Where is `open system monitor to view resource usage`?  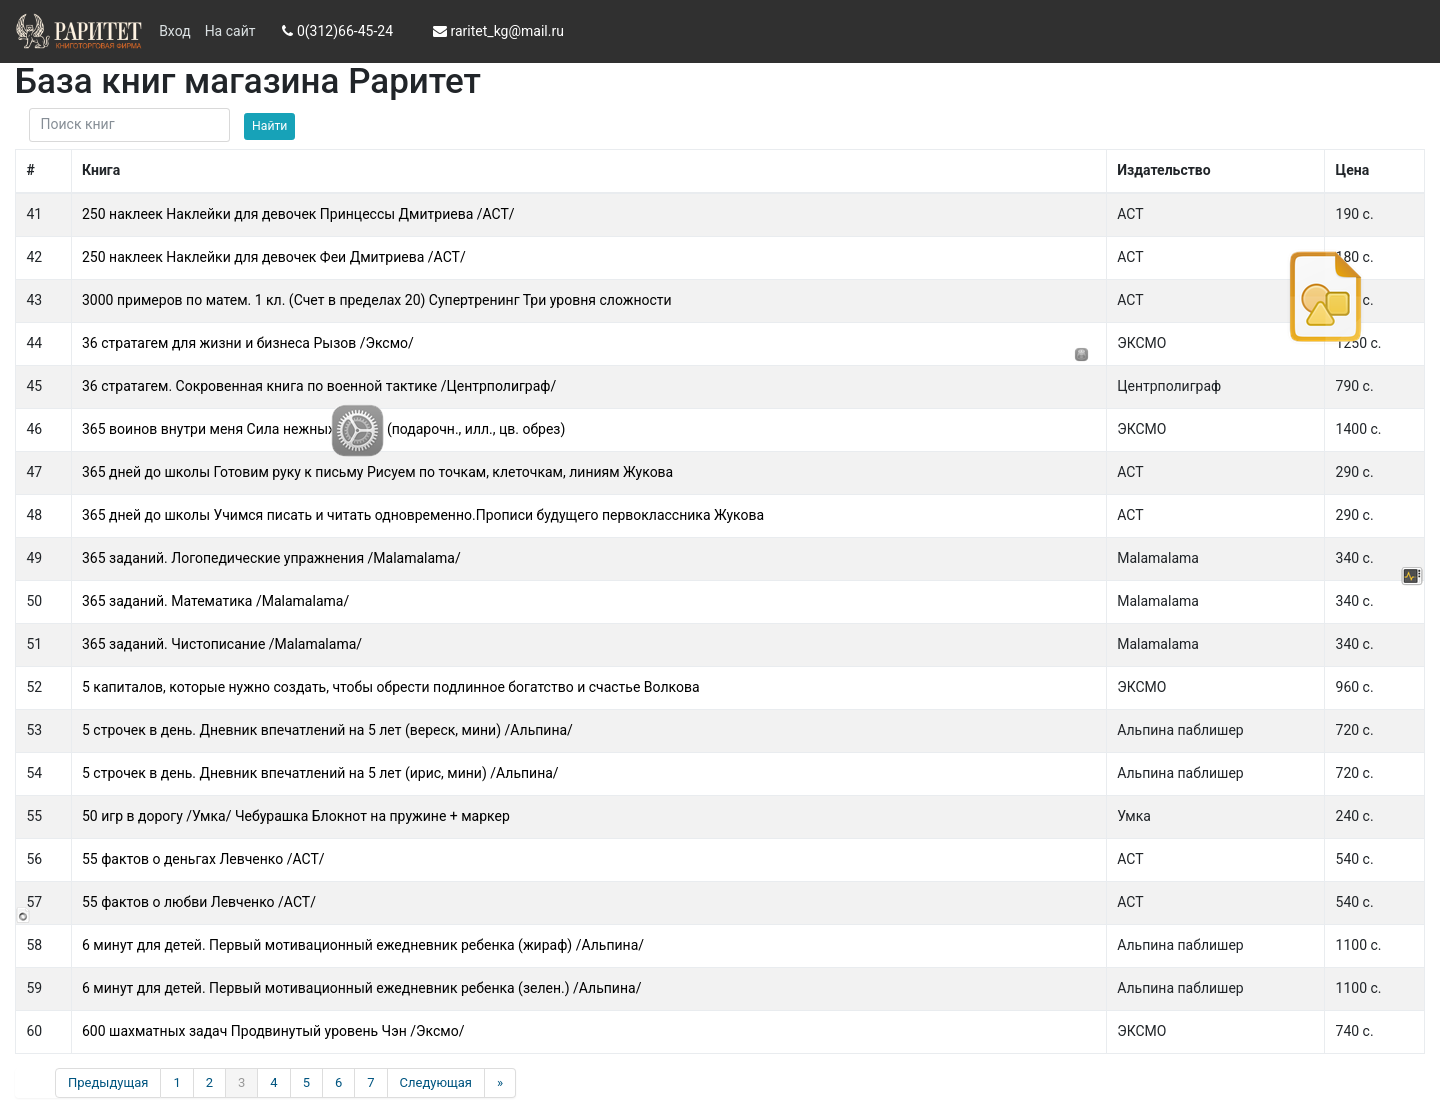 open system monitor to view resource usage is located at coordinates (1412, 576).